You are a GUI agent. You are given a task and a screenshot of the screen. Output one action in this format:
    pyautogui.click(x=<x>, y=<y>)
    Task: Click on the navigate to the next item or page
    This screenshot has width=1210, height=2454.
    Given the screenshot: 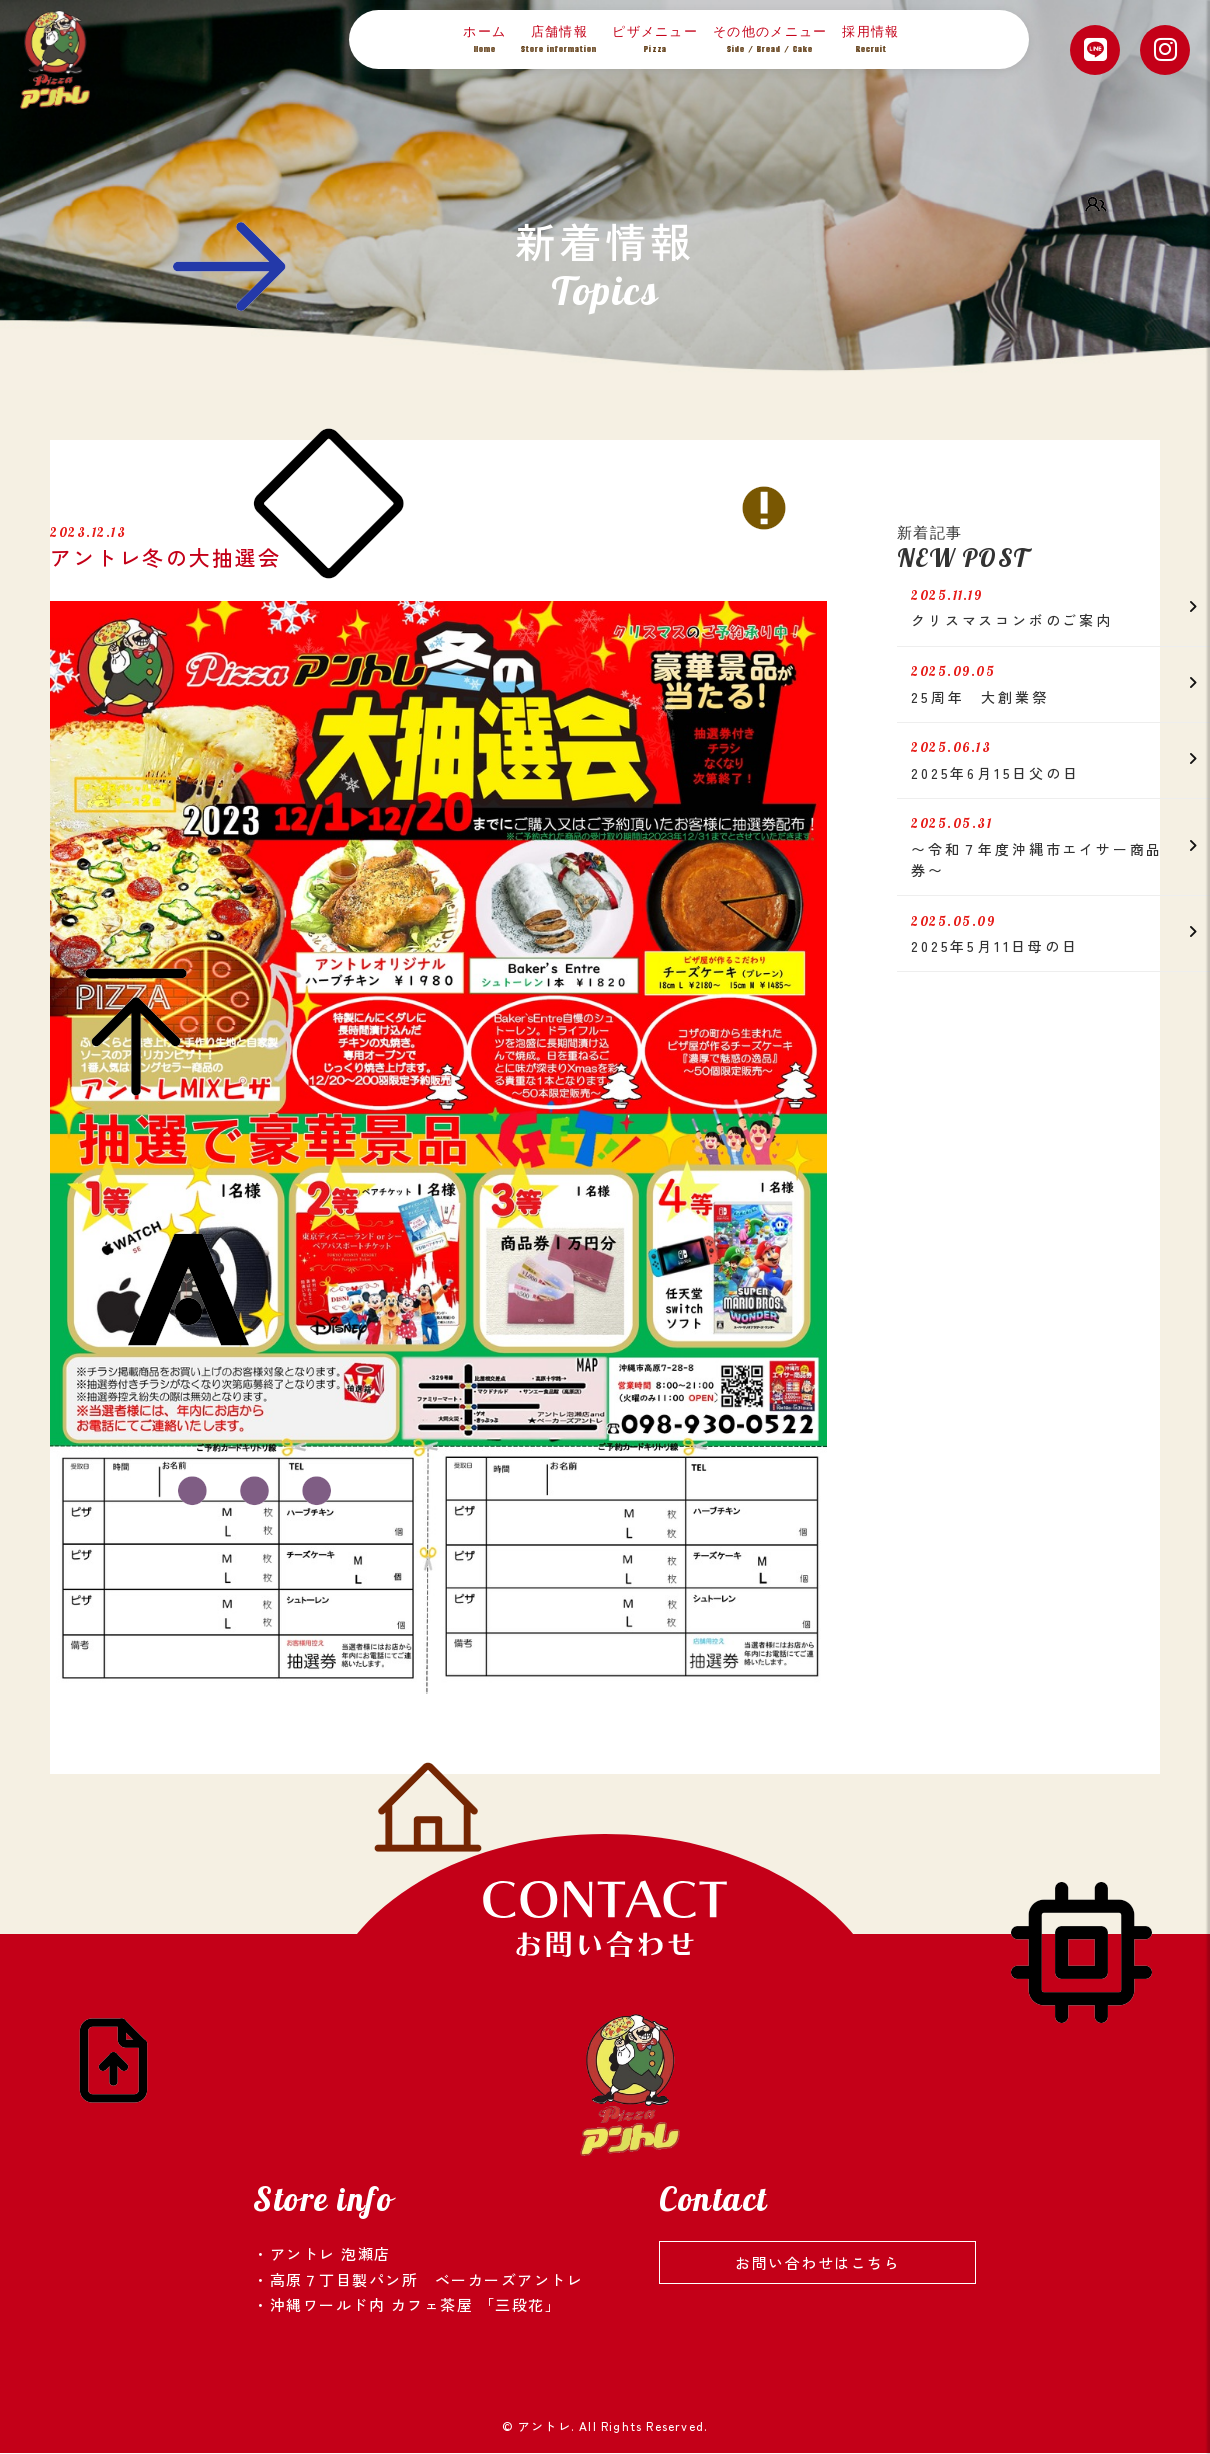 What is the action you would take?
    pyautogui.click(x=230, y=265)
    